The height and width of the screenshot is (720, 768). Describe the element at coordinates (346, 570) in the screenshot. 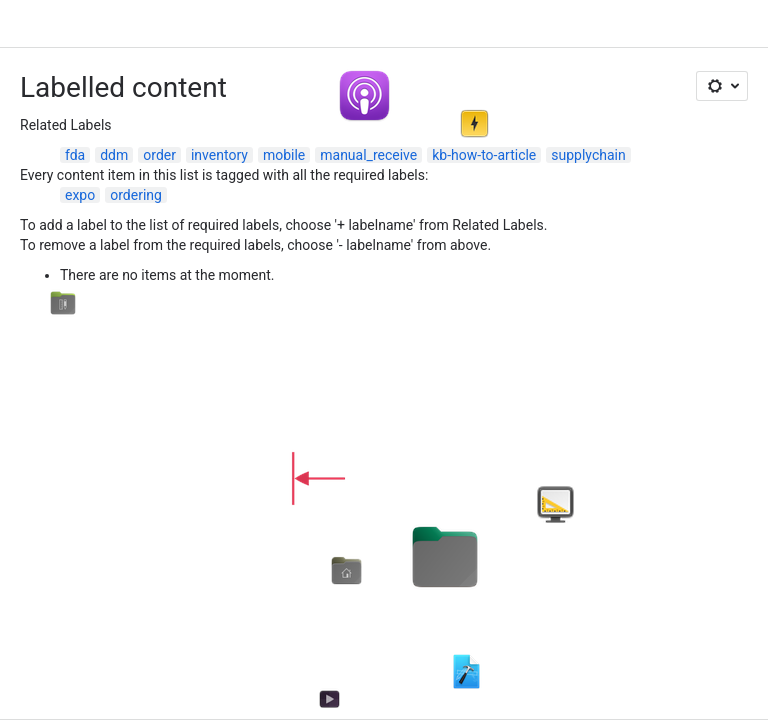

I see `access your home folder` at that location.